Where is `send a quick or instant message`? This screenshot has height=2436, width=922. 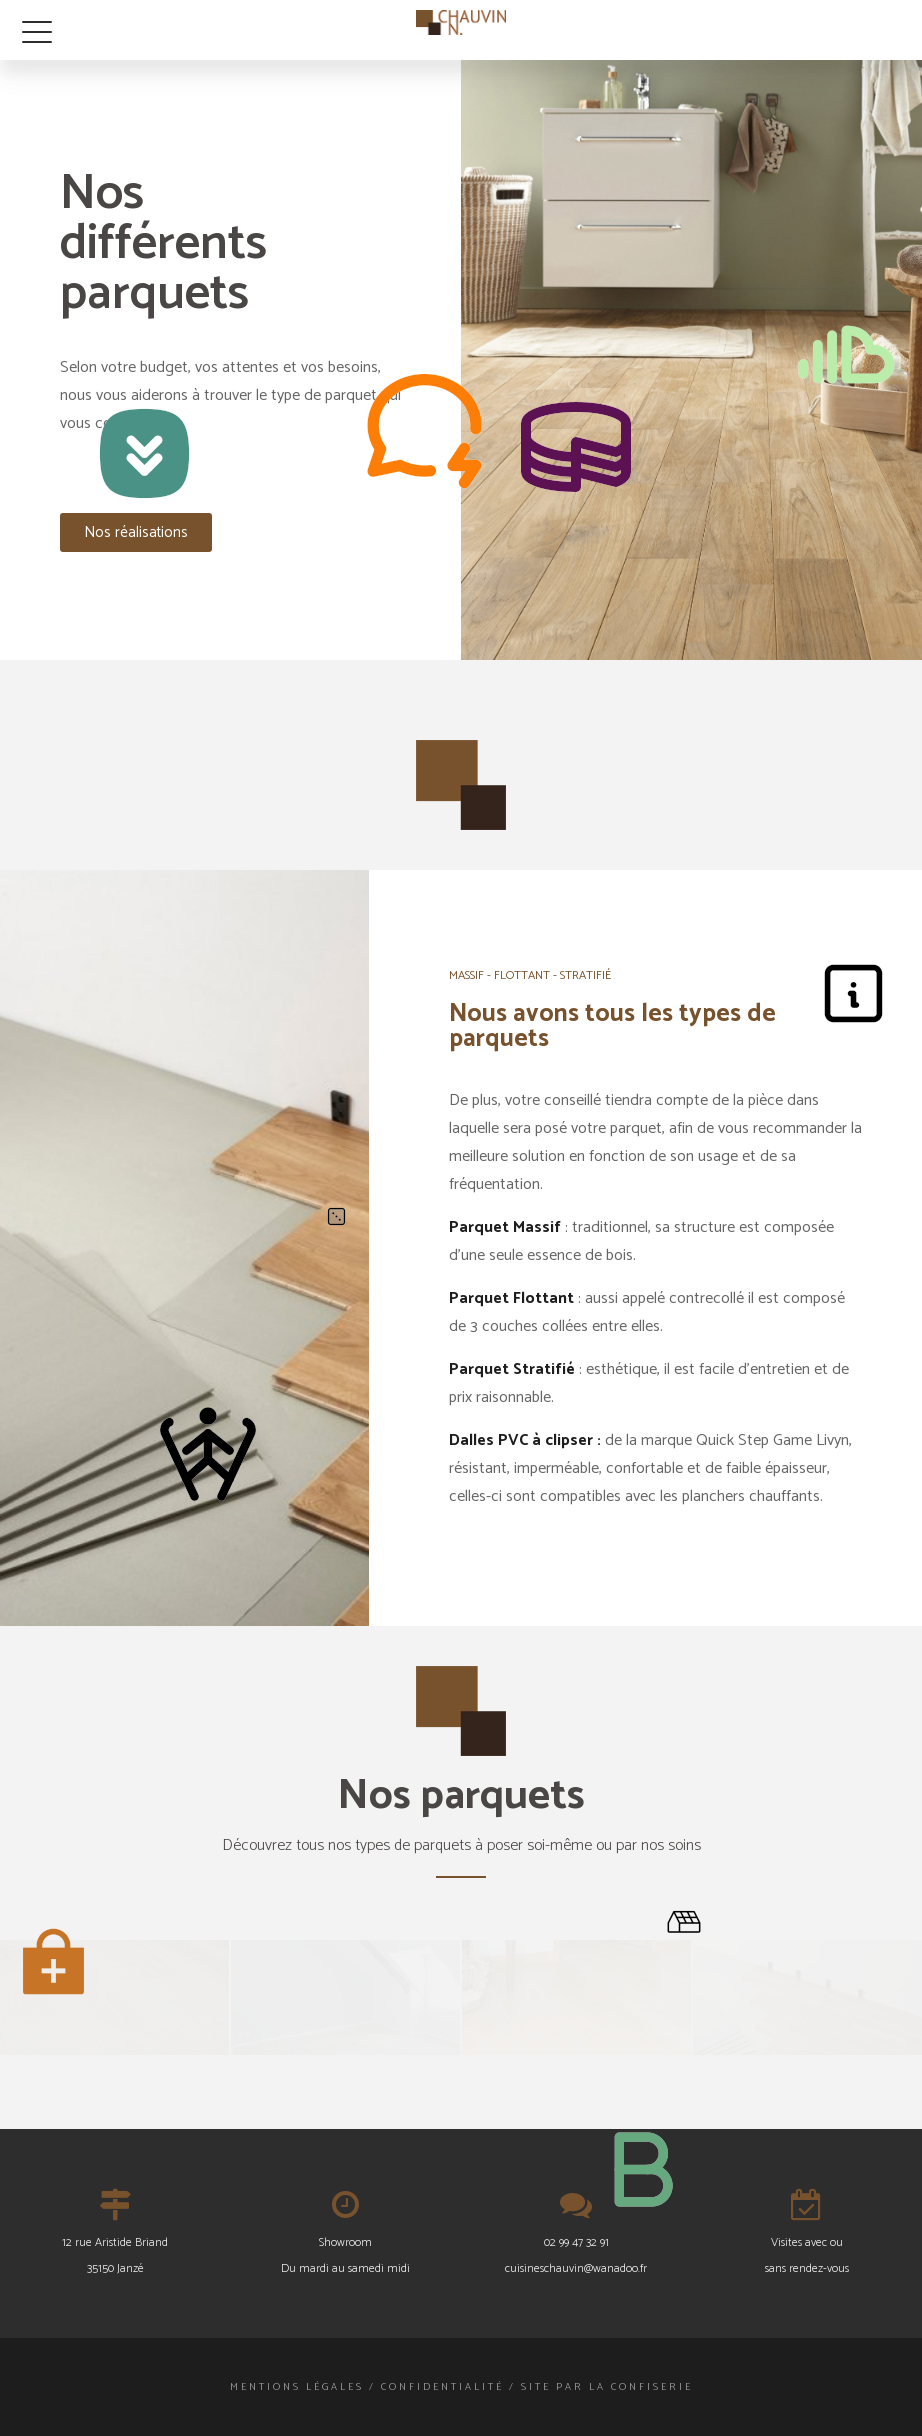 send a quick or instant message is located at coordinates (424, 425).